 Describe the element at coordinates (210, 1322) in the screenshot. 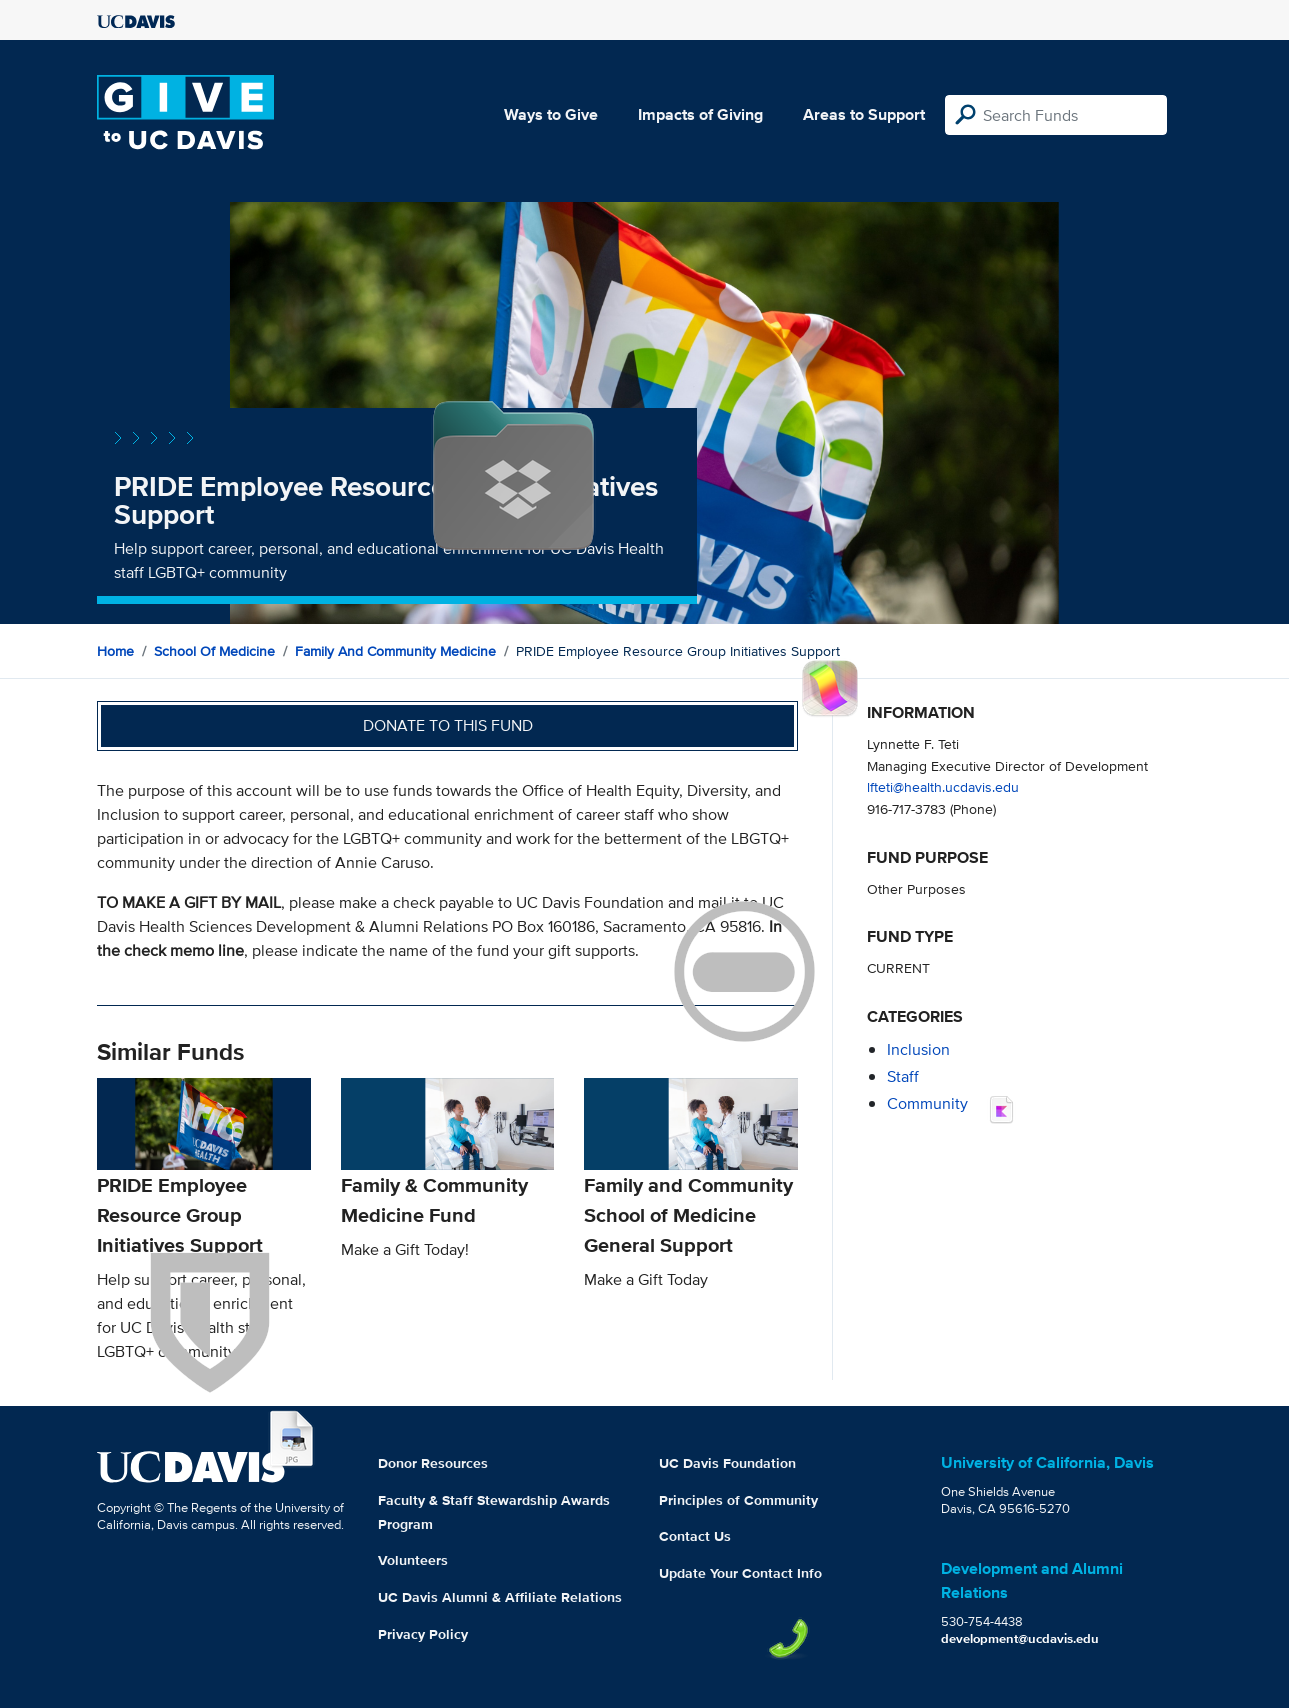

I see `indicates medium security level` at that location.